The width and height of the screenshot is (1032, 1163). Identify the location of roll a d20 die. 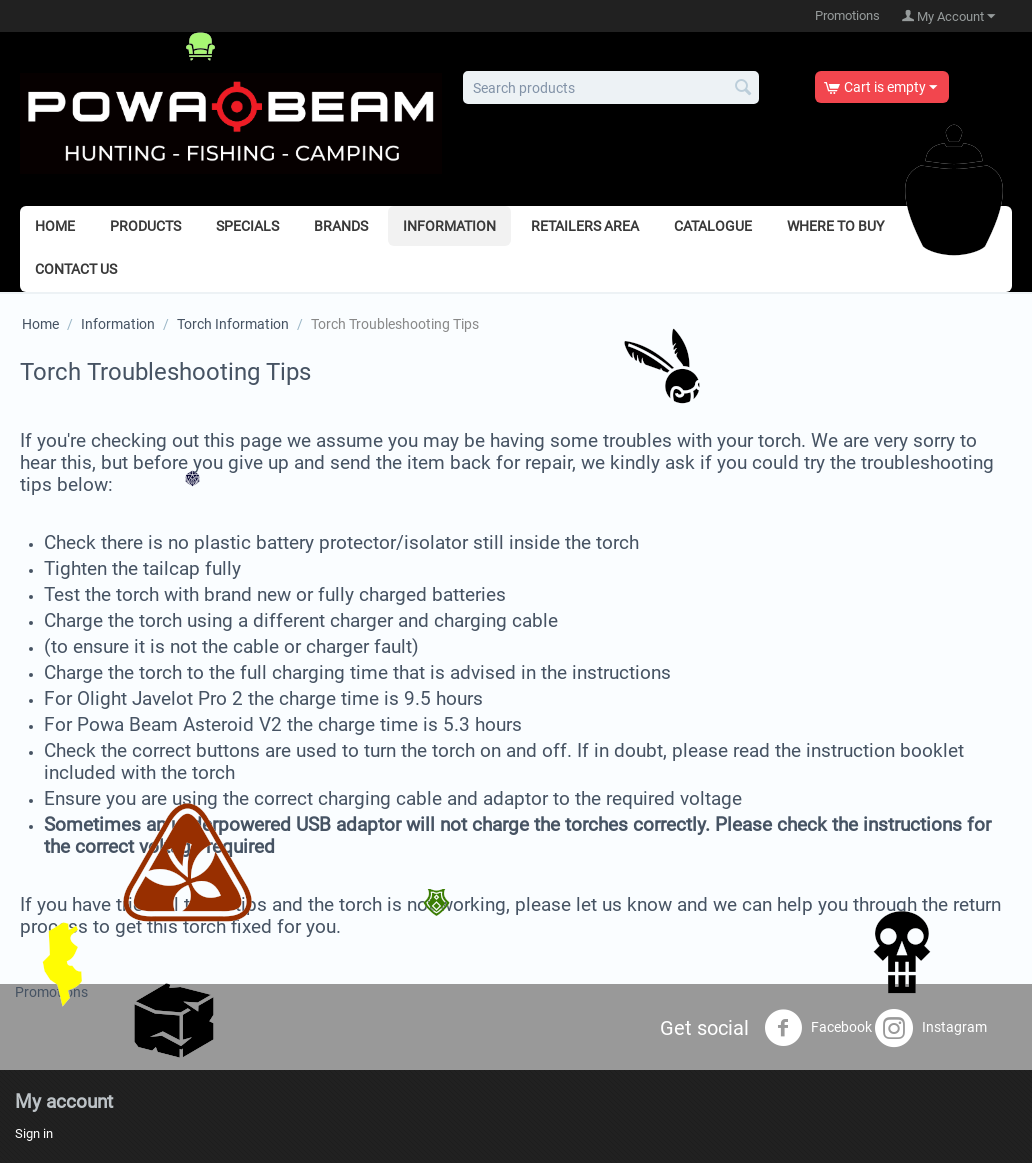
(192, 478).